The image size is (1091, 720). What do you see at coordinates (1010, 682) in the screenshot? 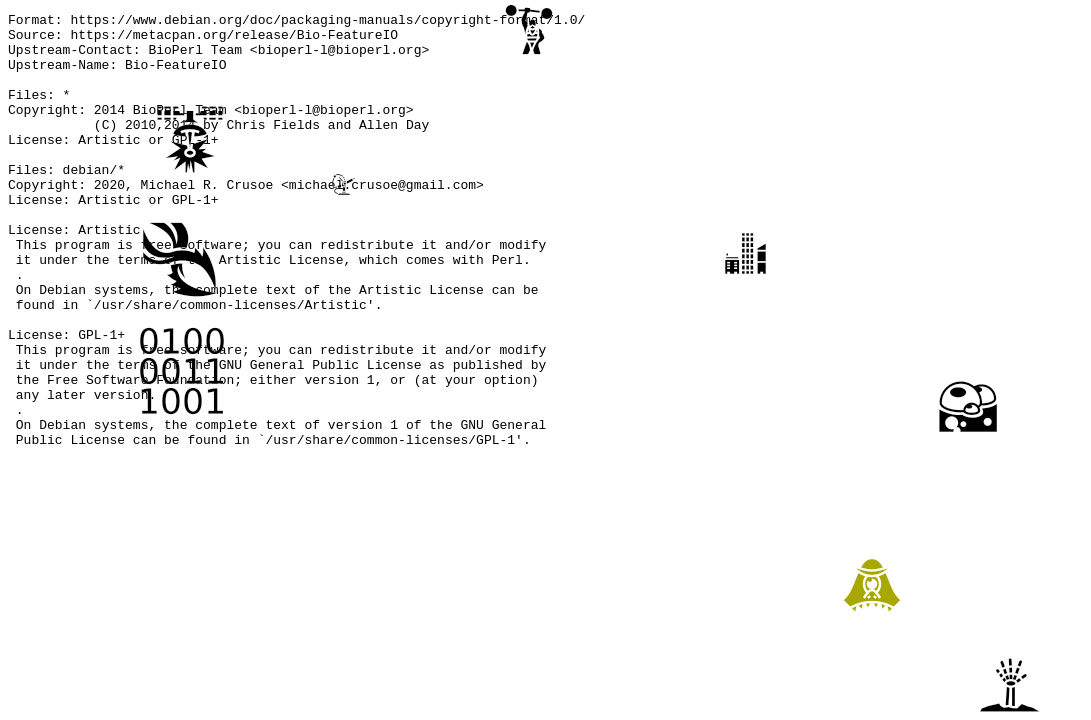
I see `summon or raise undead units` at bounding box center [1010, 682].